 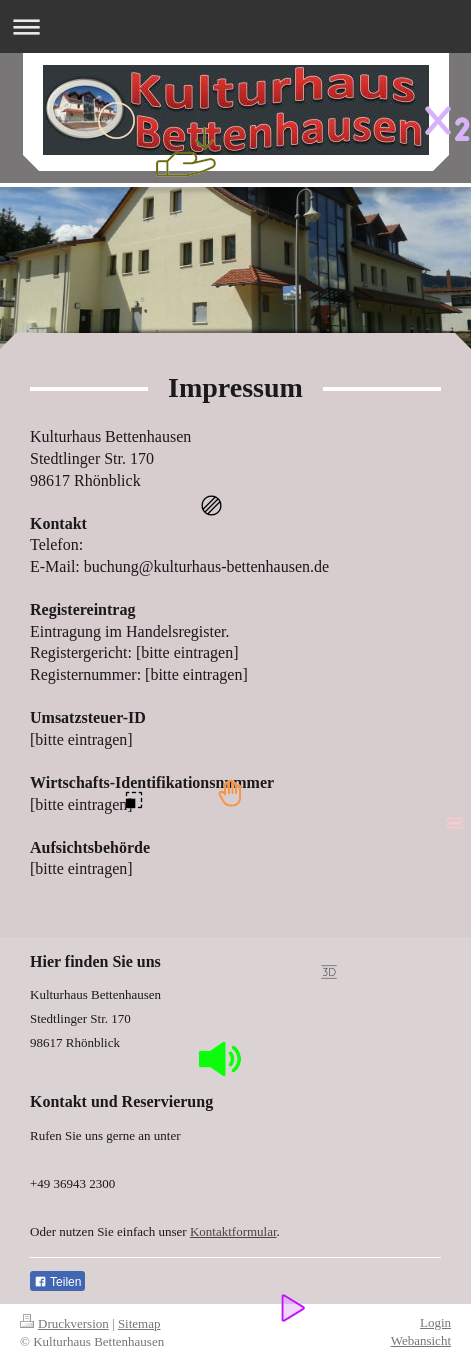 What do you see at coordinates (329, 972) in the screenshot?
I see `toggle 3D view mode` at bounding box center [329, 972].